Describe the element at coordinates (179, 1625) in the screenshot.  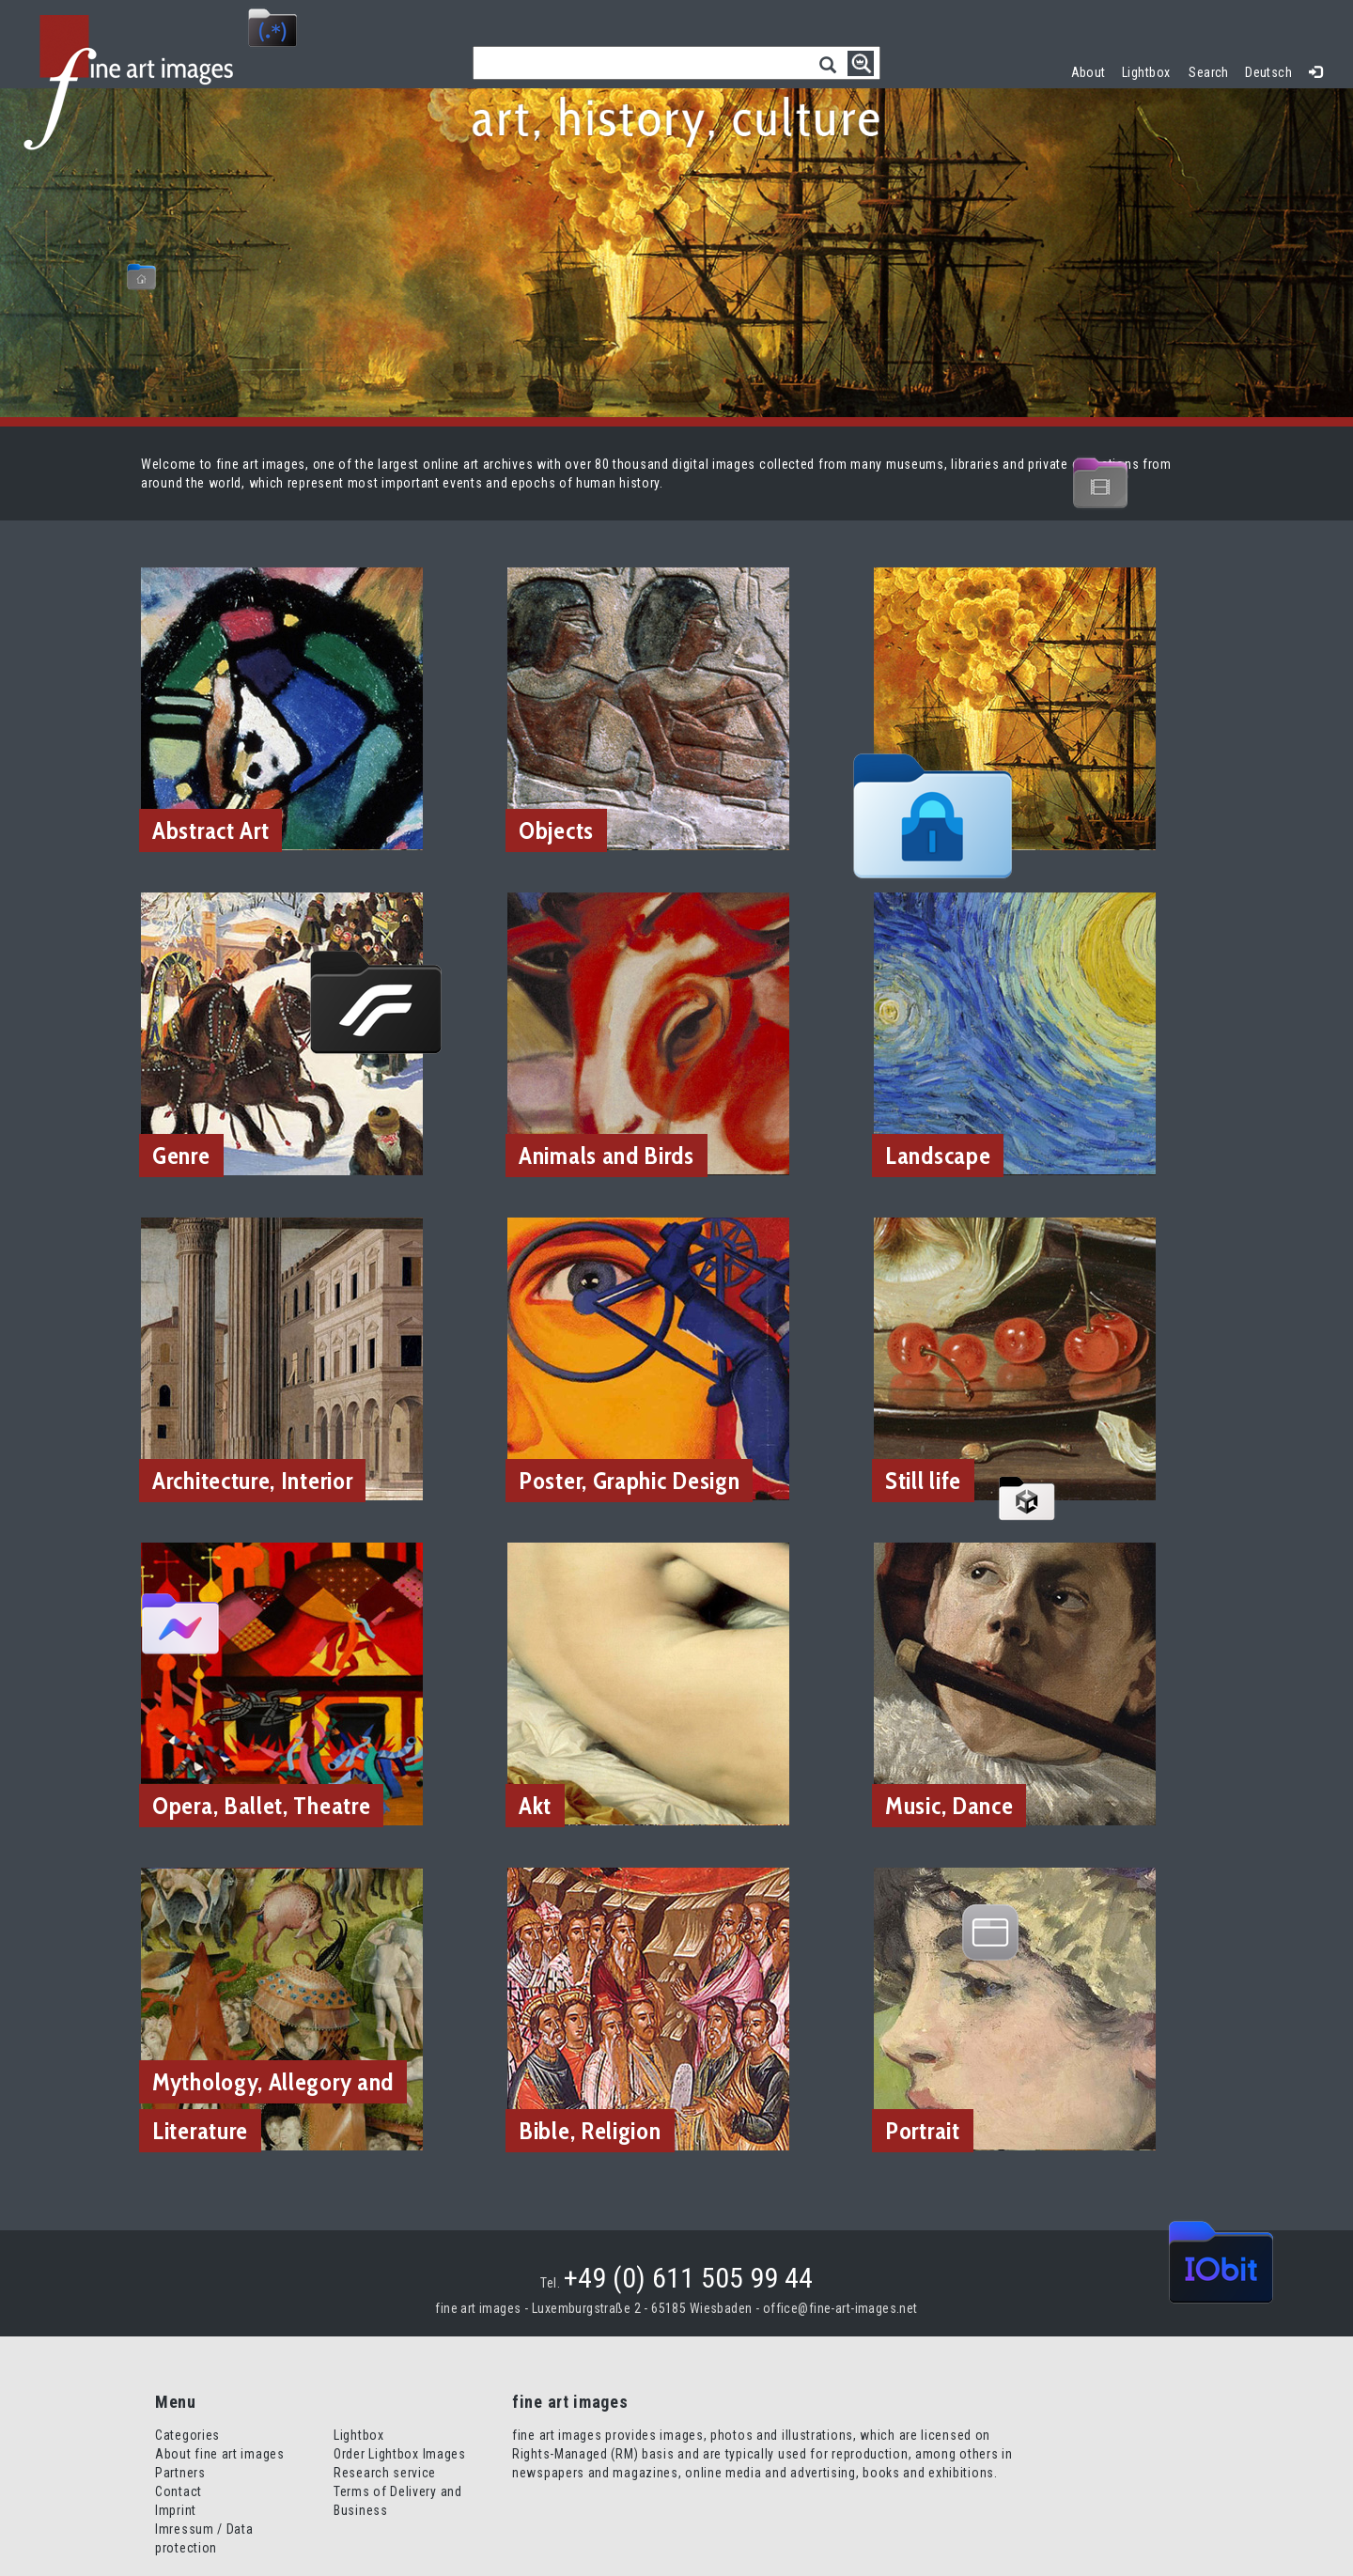
I see `open messenger app folder` at that location.